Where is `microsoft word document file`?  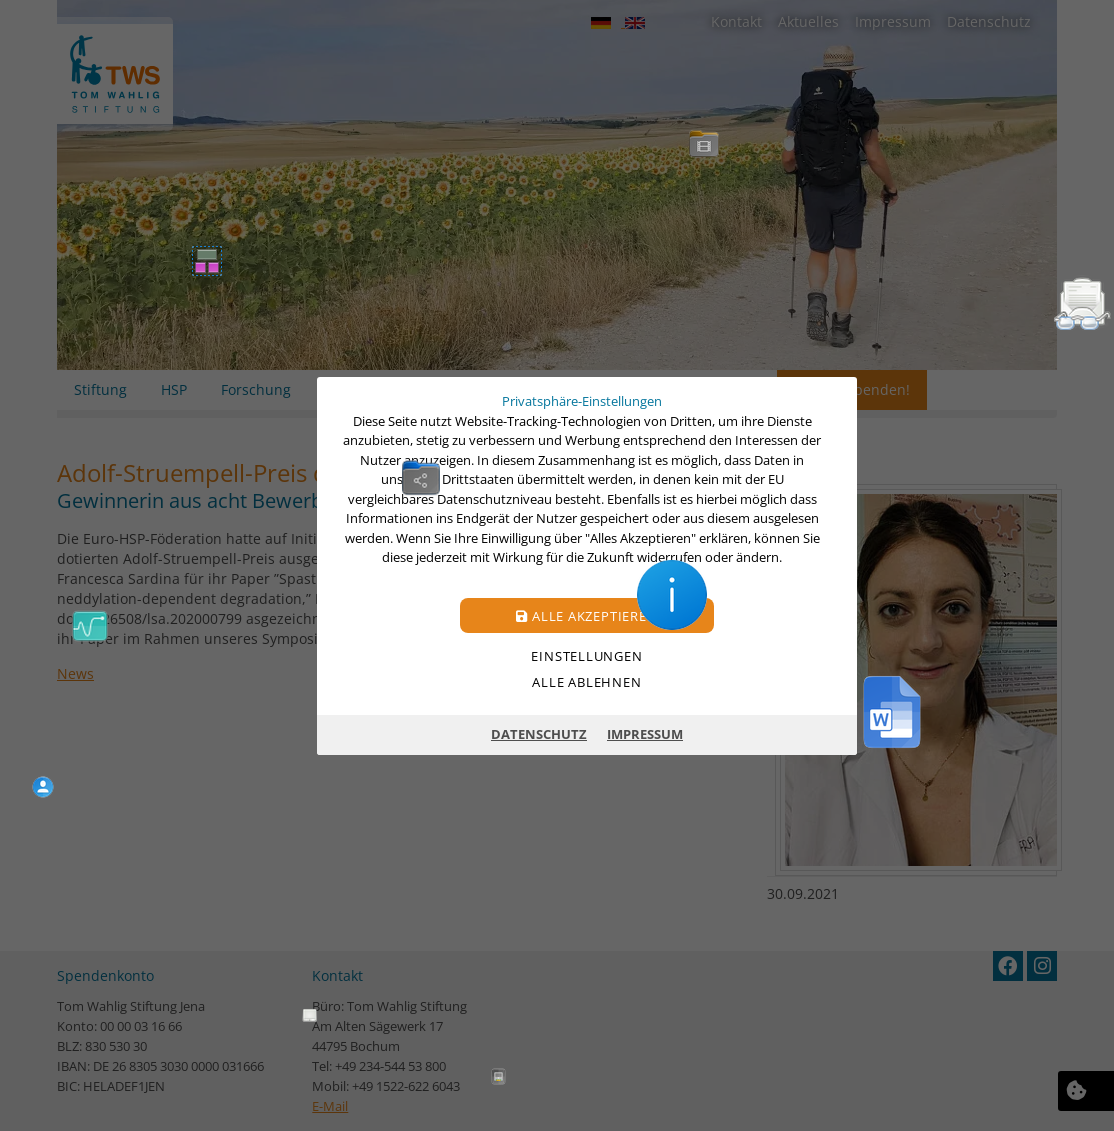 microsoft word document file is located at coordinates (892, 712).